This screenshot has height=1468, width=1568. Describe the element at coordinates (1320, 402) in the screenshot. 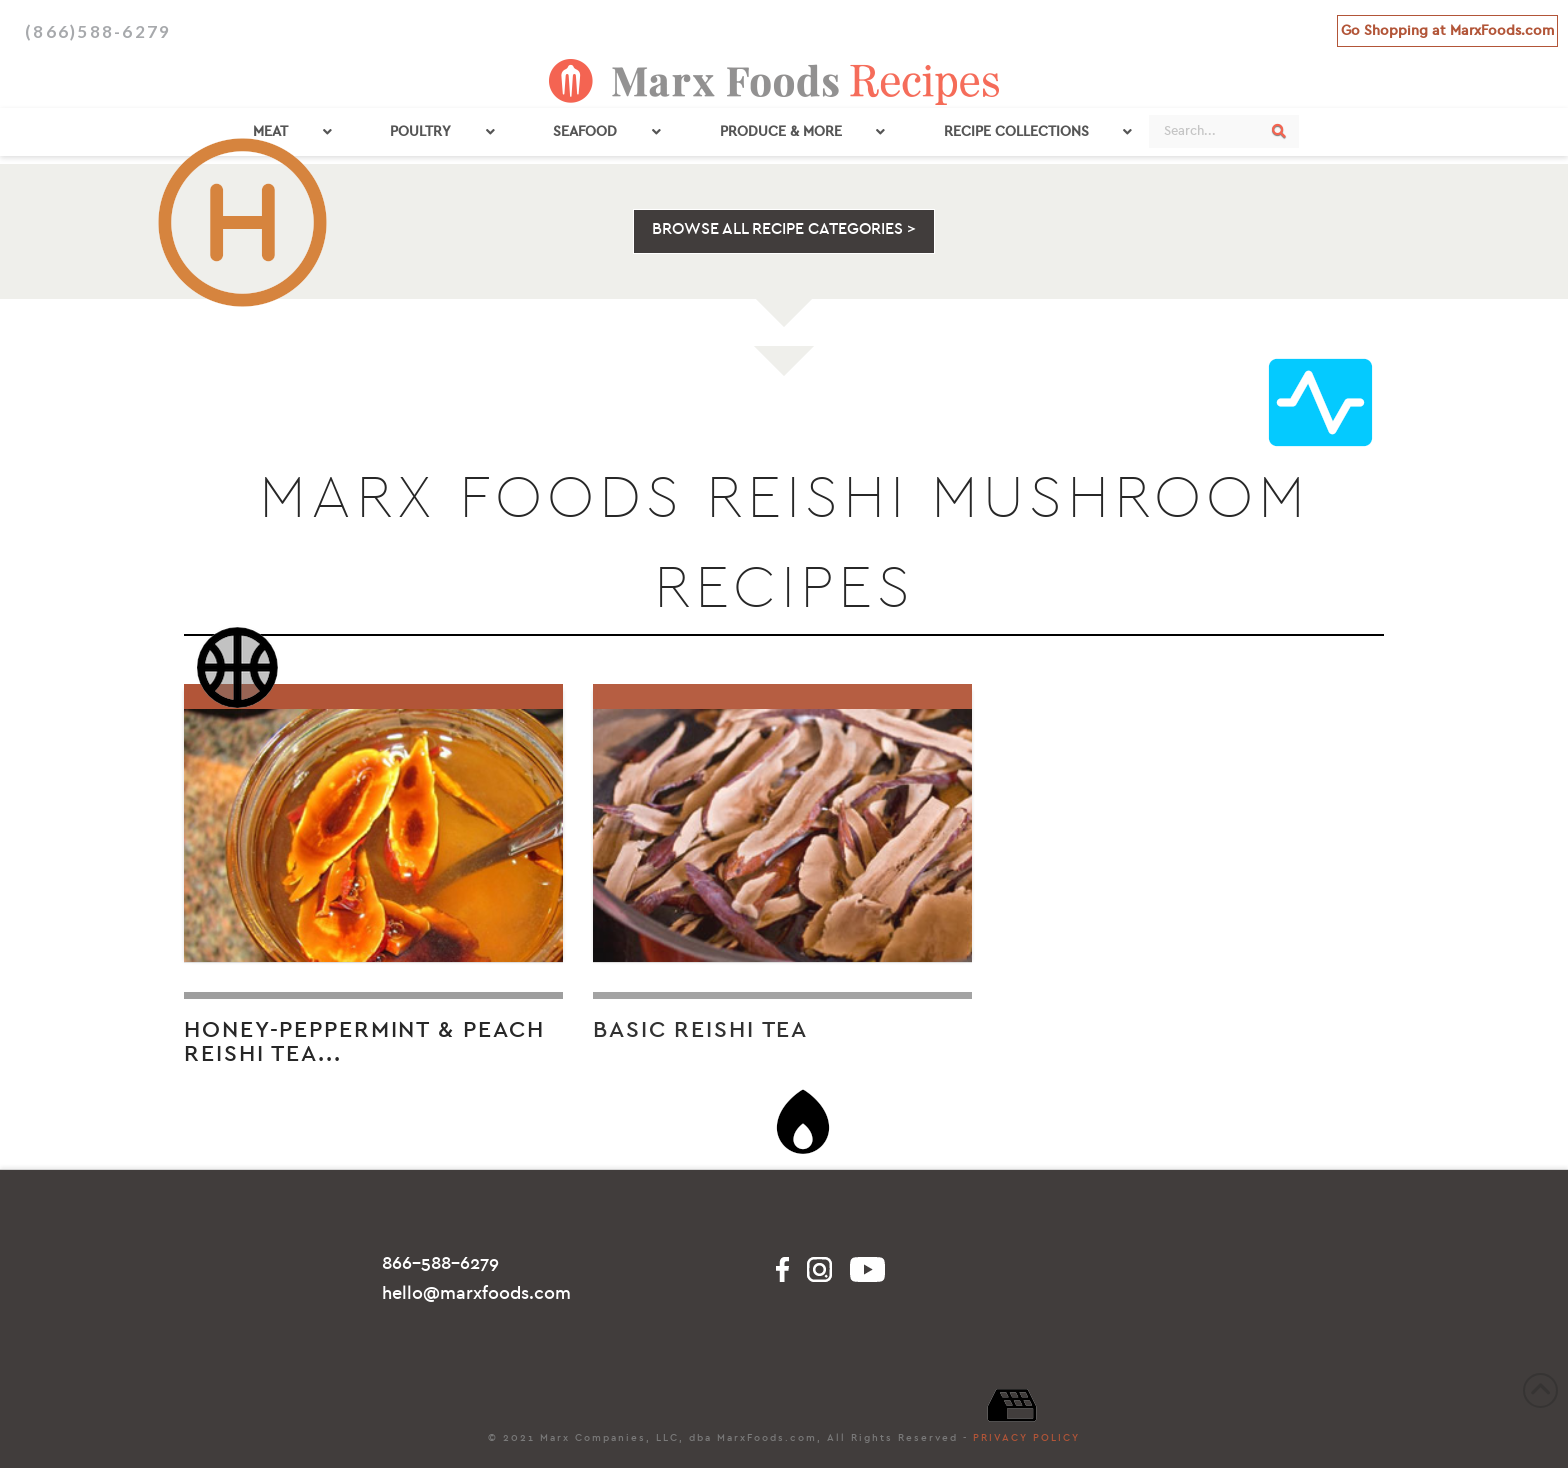

I see `view health or heart rate data` at that location.